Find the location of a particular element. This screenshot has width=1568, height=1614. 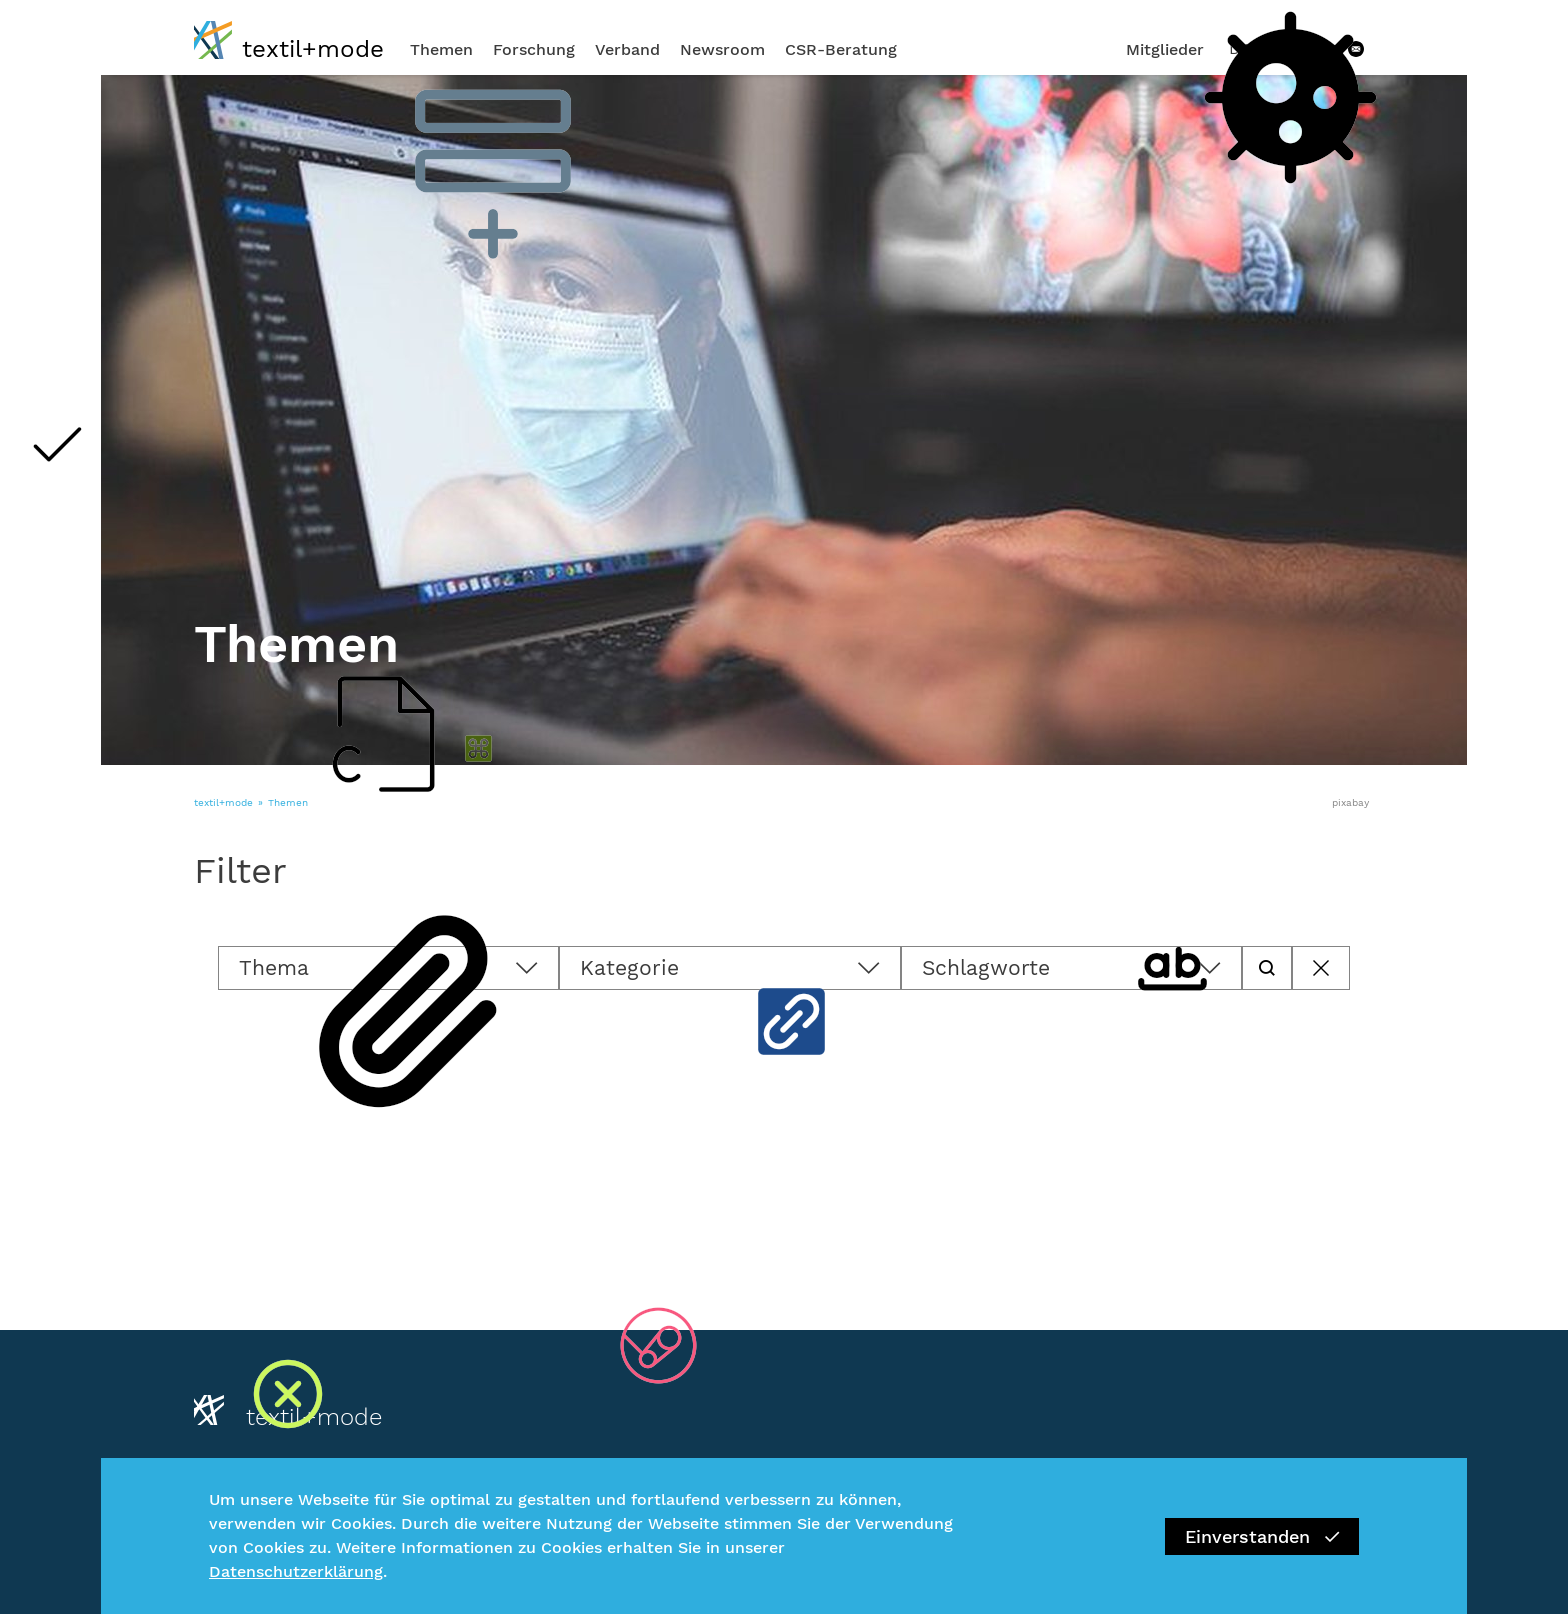

attach a file to your message is located at coordinates (405, 1008).